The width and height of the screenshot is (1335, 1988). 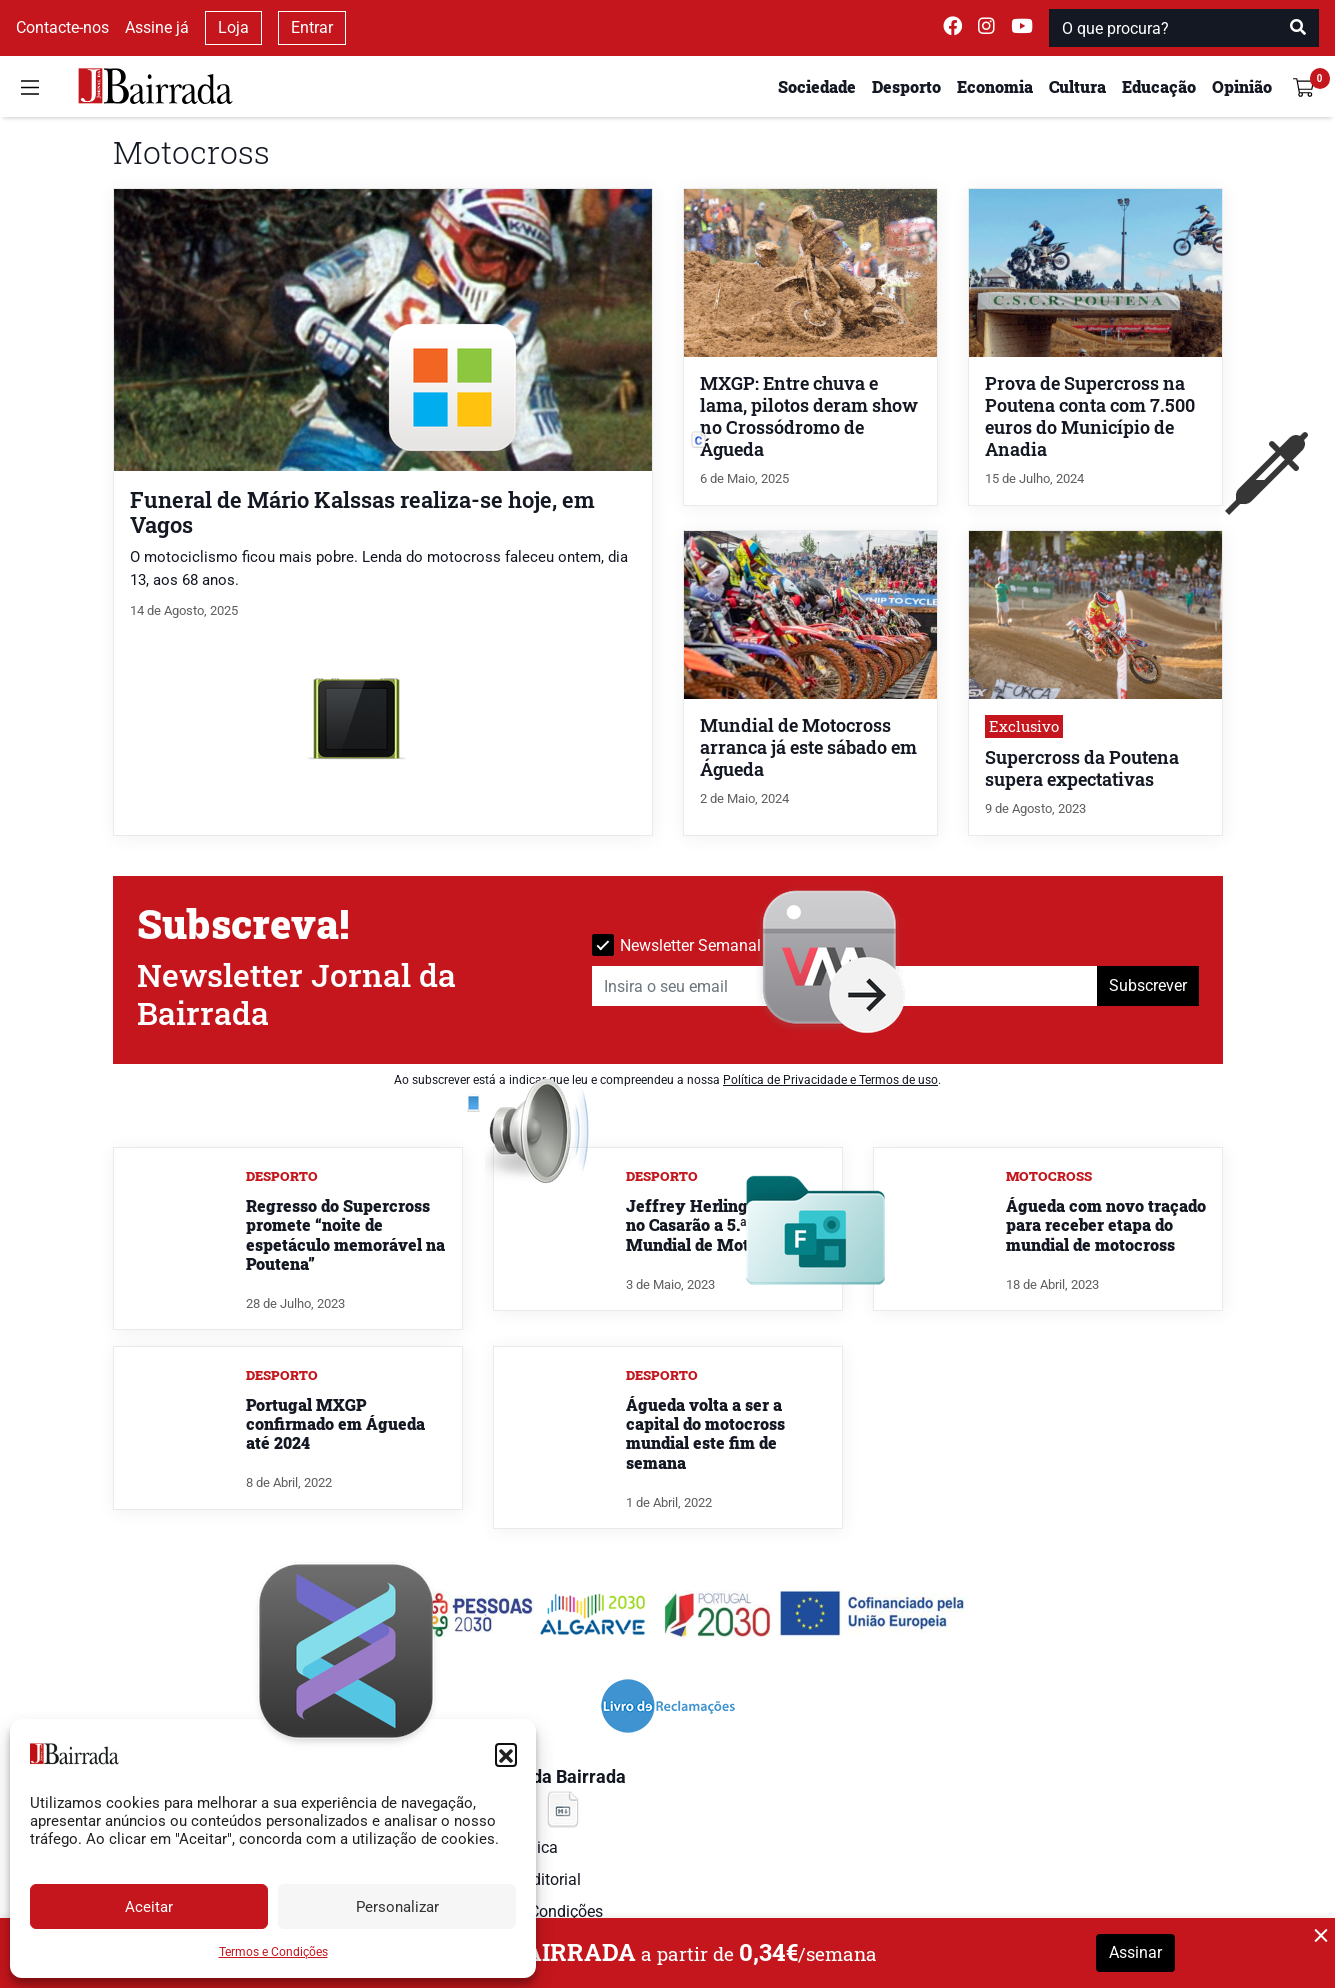 I want to click on a C programming language source file, so click(x=698, y=439).